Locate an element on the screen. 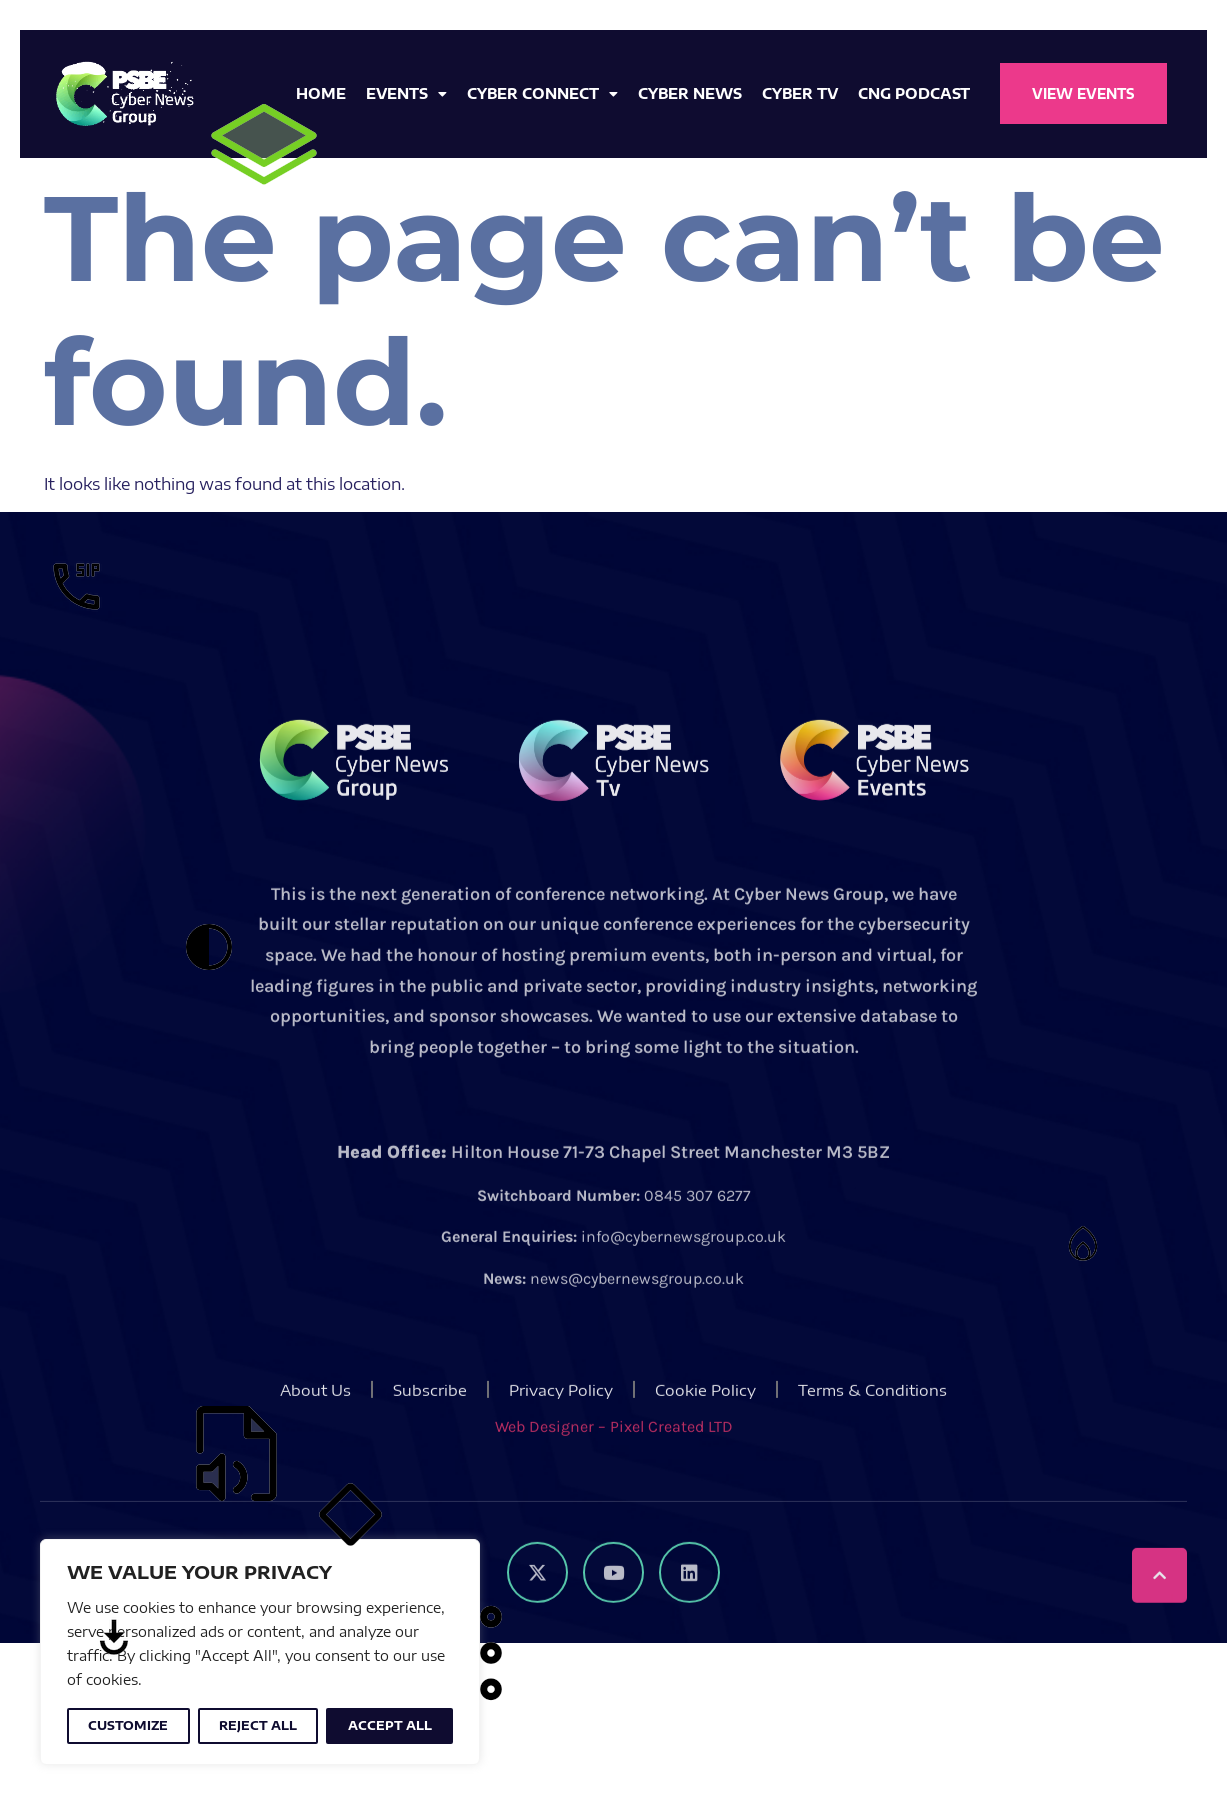 Image resolution: width=1227 pixels, height=1805 pixels. download content to device is located at coordinates (114, 1636).